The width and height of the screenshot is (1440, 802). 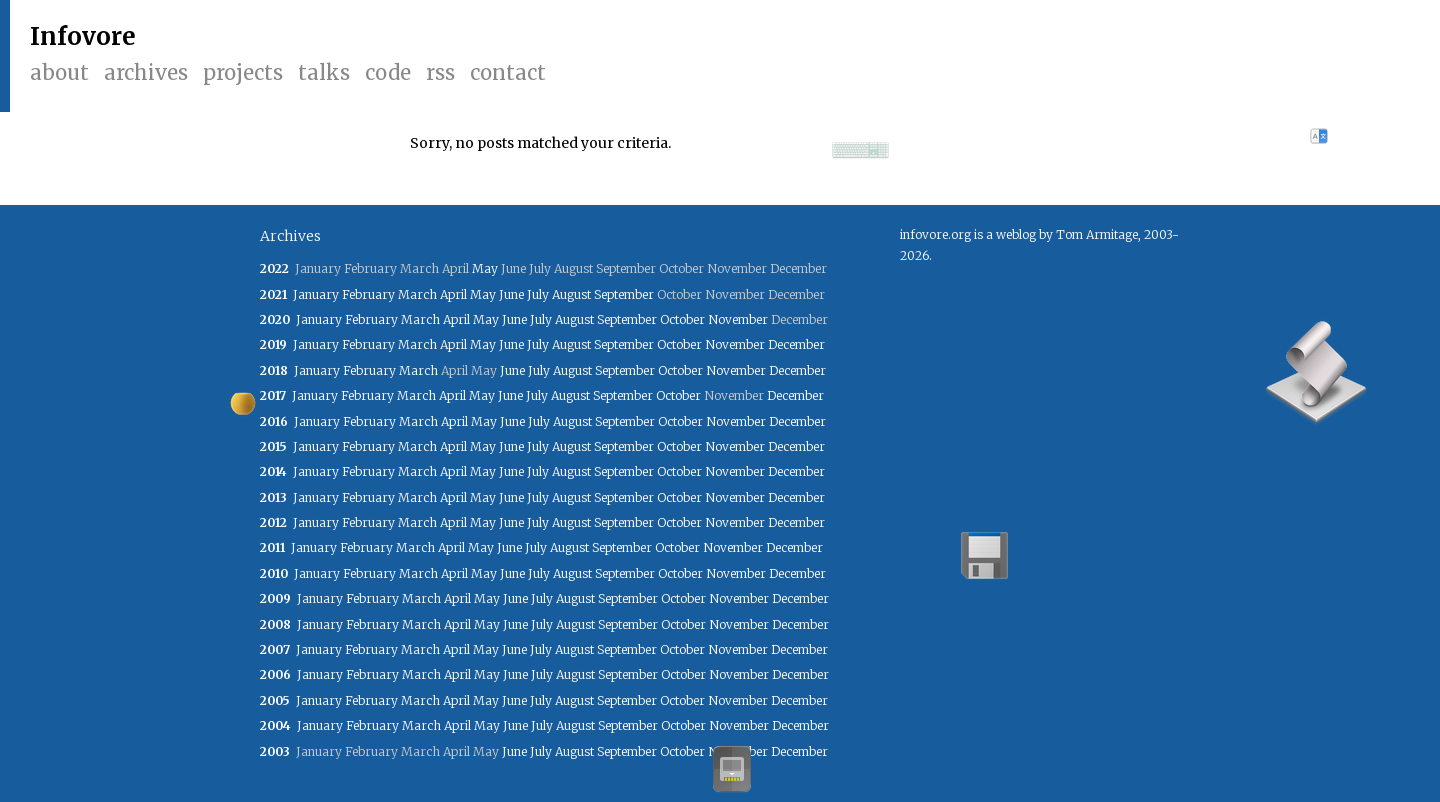 What do you see at coordinates (1319, 136) in the screenshot?
I see `access language and translation settings` at bounding box center [1319, 136].